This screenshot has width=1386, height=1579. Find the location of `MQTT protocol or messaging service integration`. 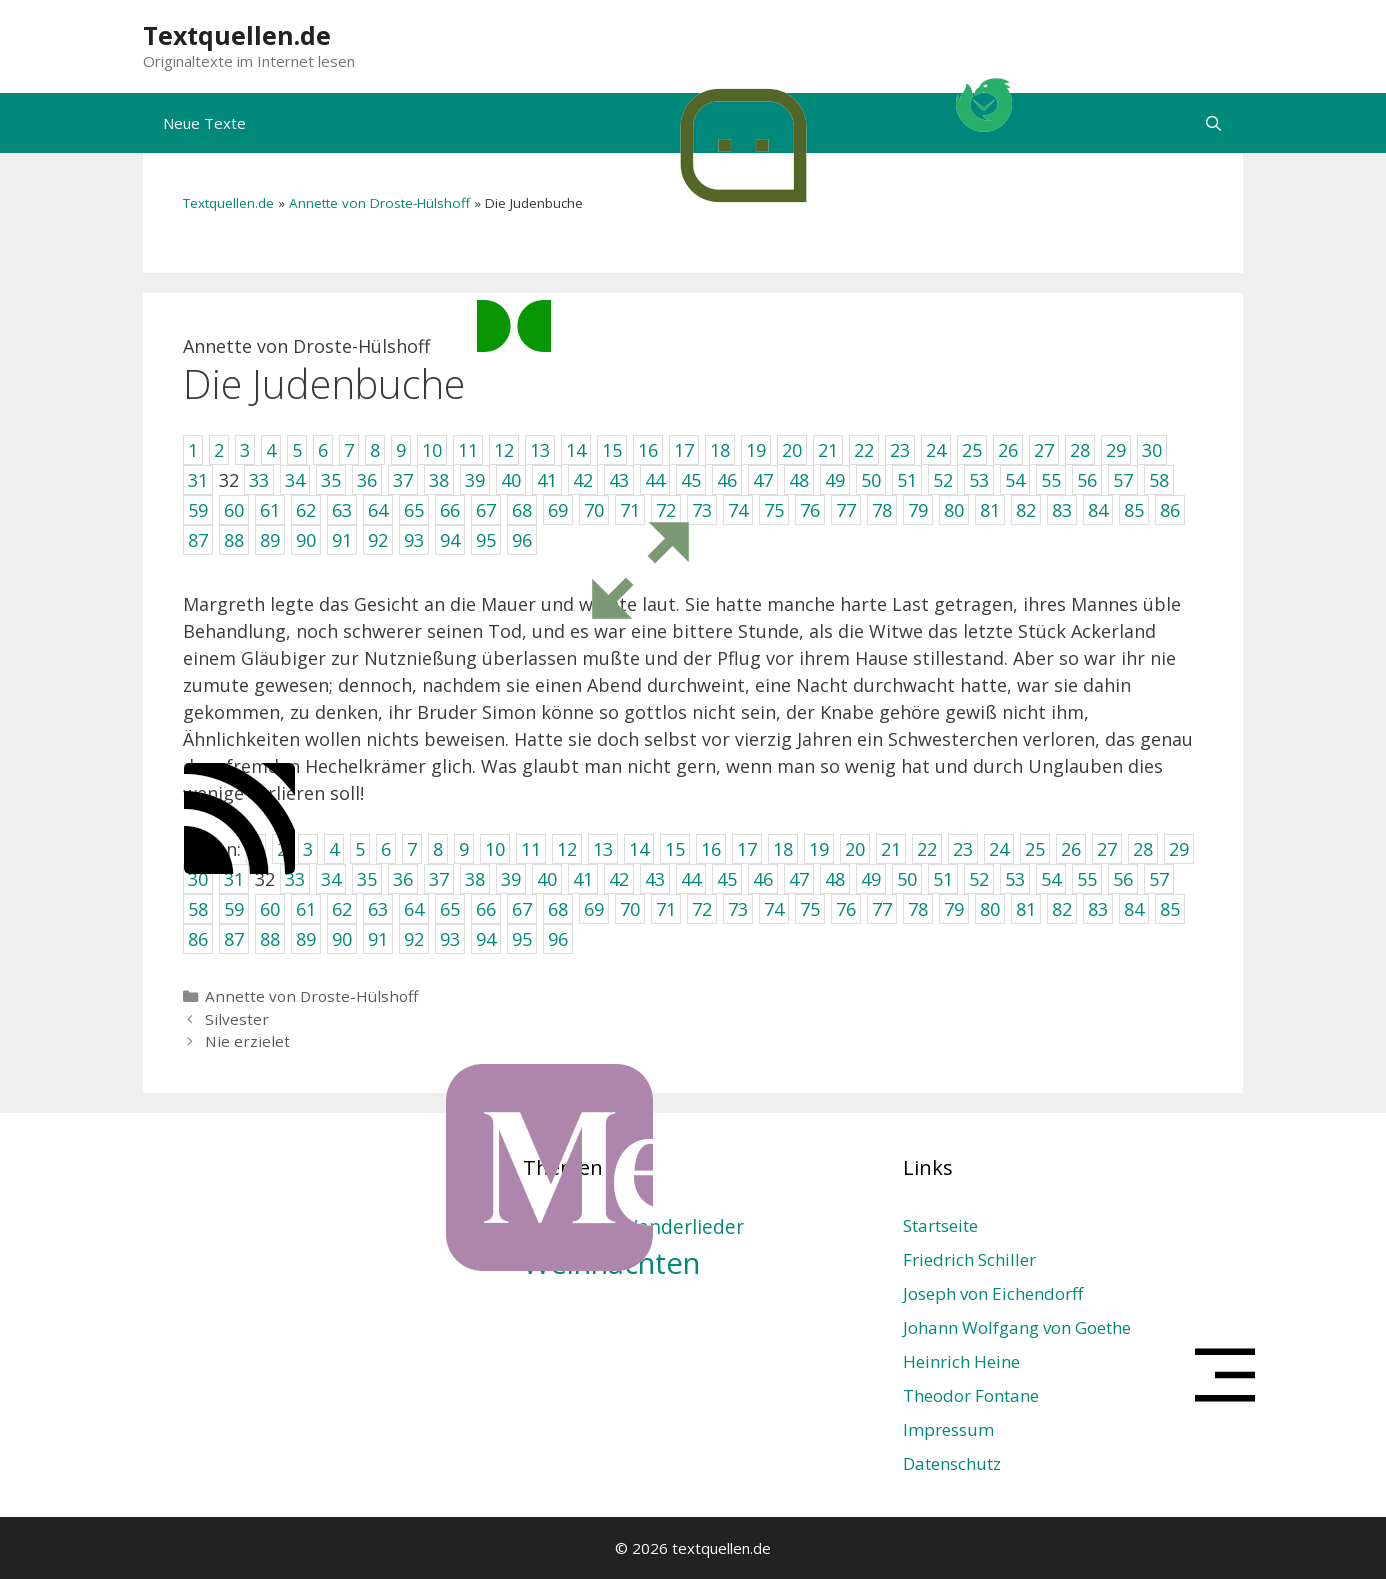

MQTT protocol or messaging service integration is located at coordinates (239, 818).